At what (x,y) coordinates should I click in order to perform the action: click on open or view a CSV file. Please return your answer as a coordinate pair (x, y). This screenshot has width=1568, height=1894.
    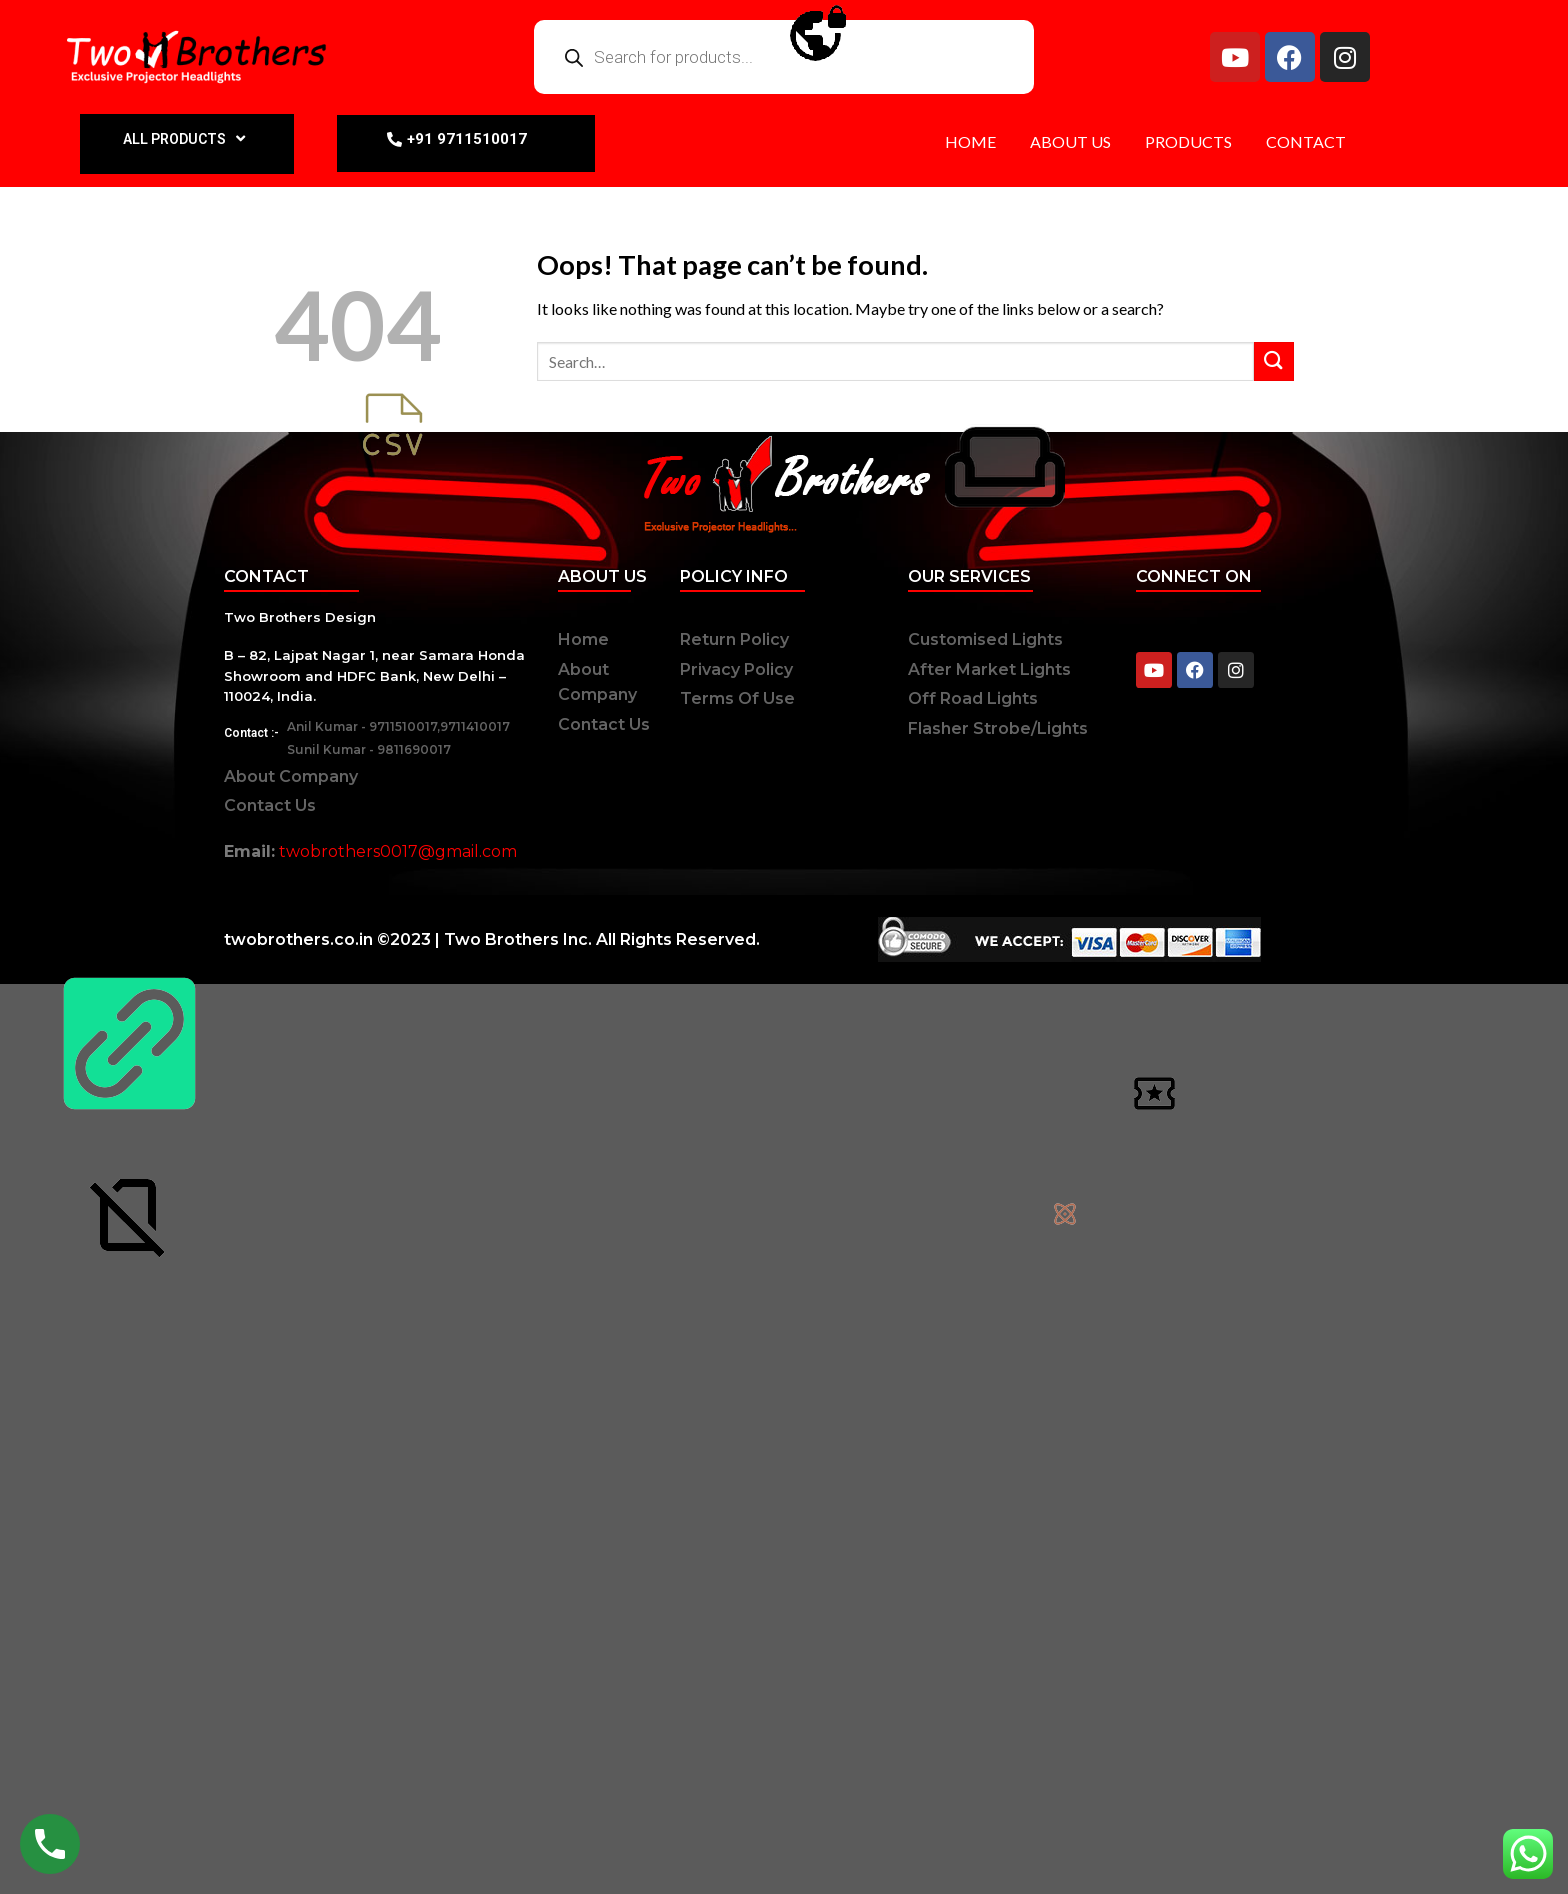
    Looking at the image, I should click on (394, 427).